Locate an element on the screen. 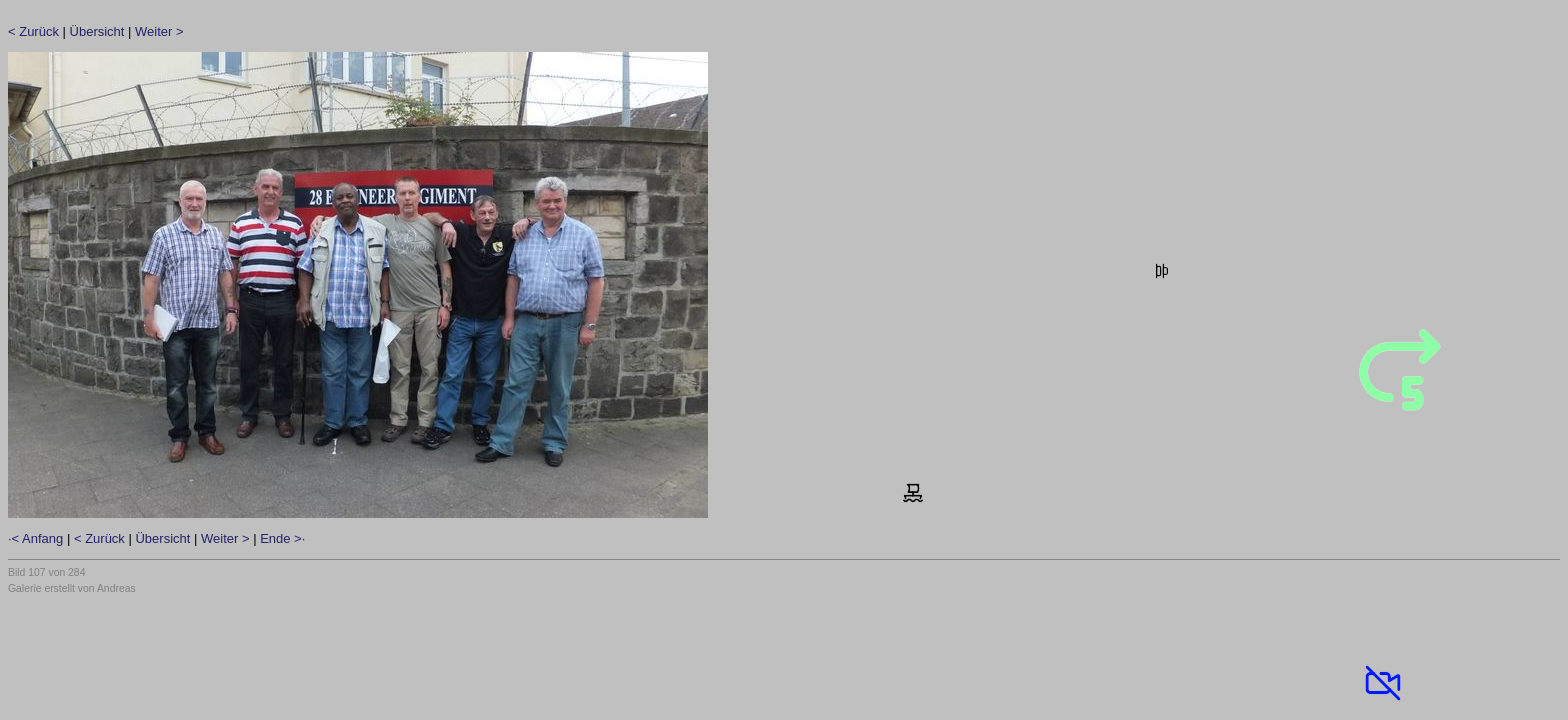 The image size is (1568, 720). turn off camera or disable video is located at coordinates (1383, 683).